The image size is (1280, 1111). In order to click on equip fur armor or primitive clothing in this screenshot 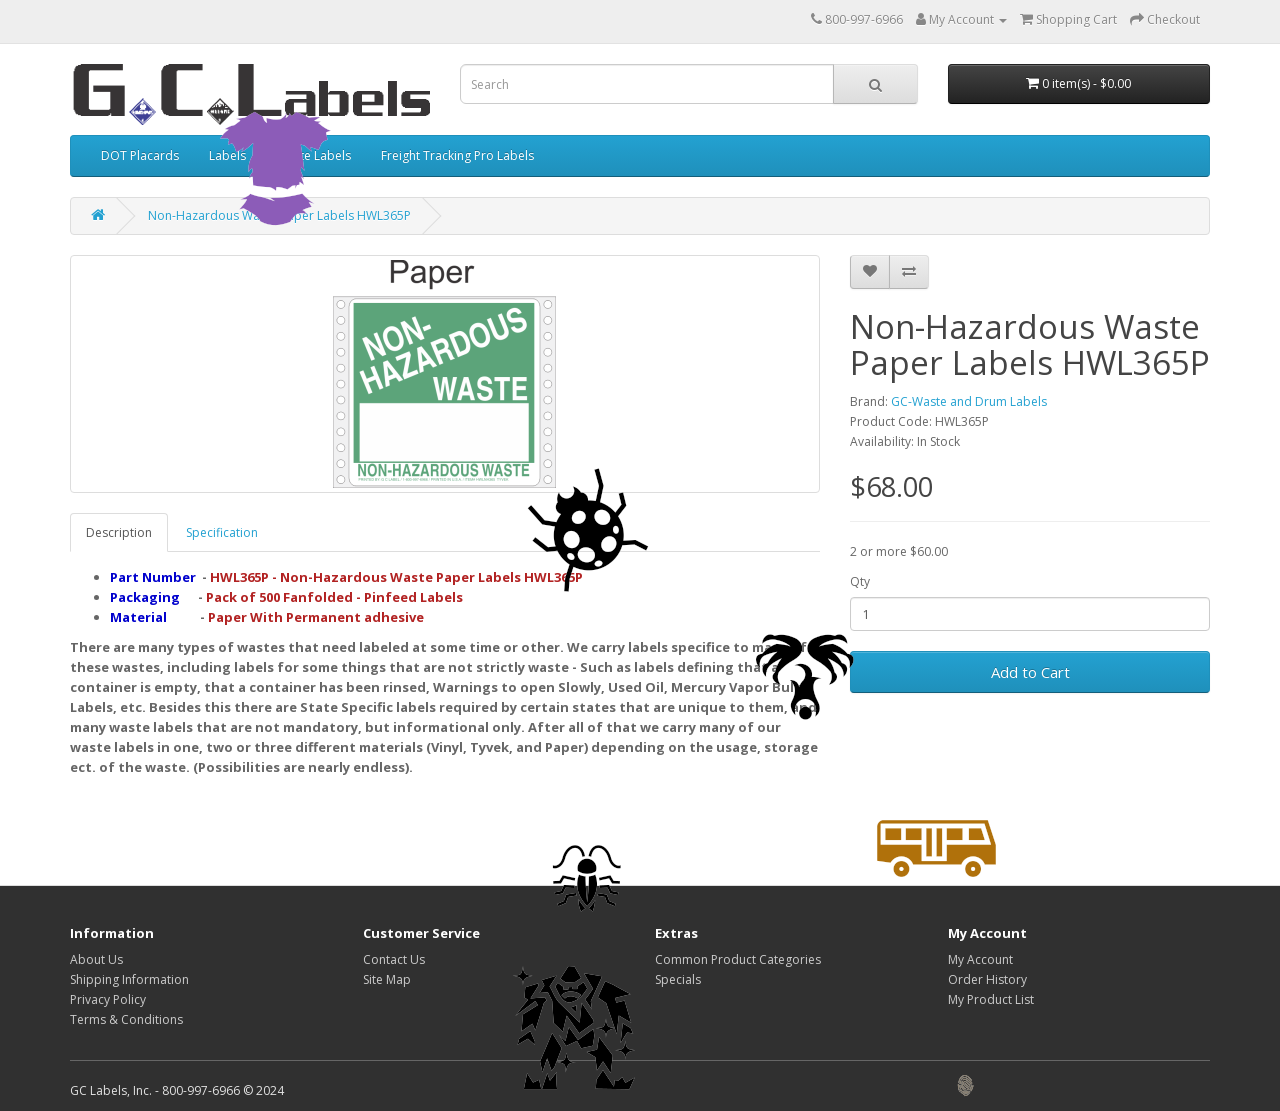, I will do `click(275, 168)`.